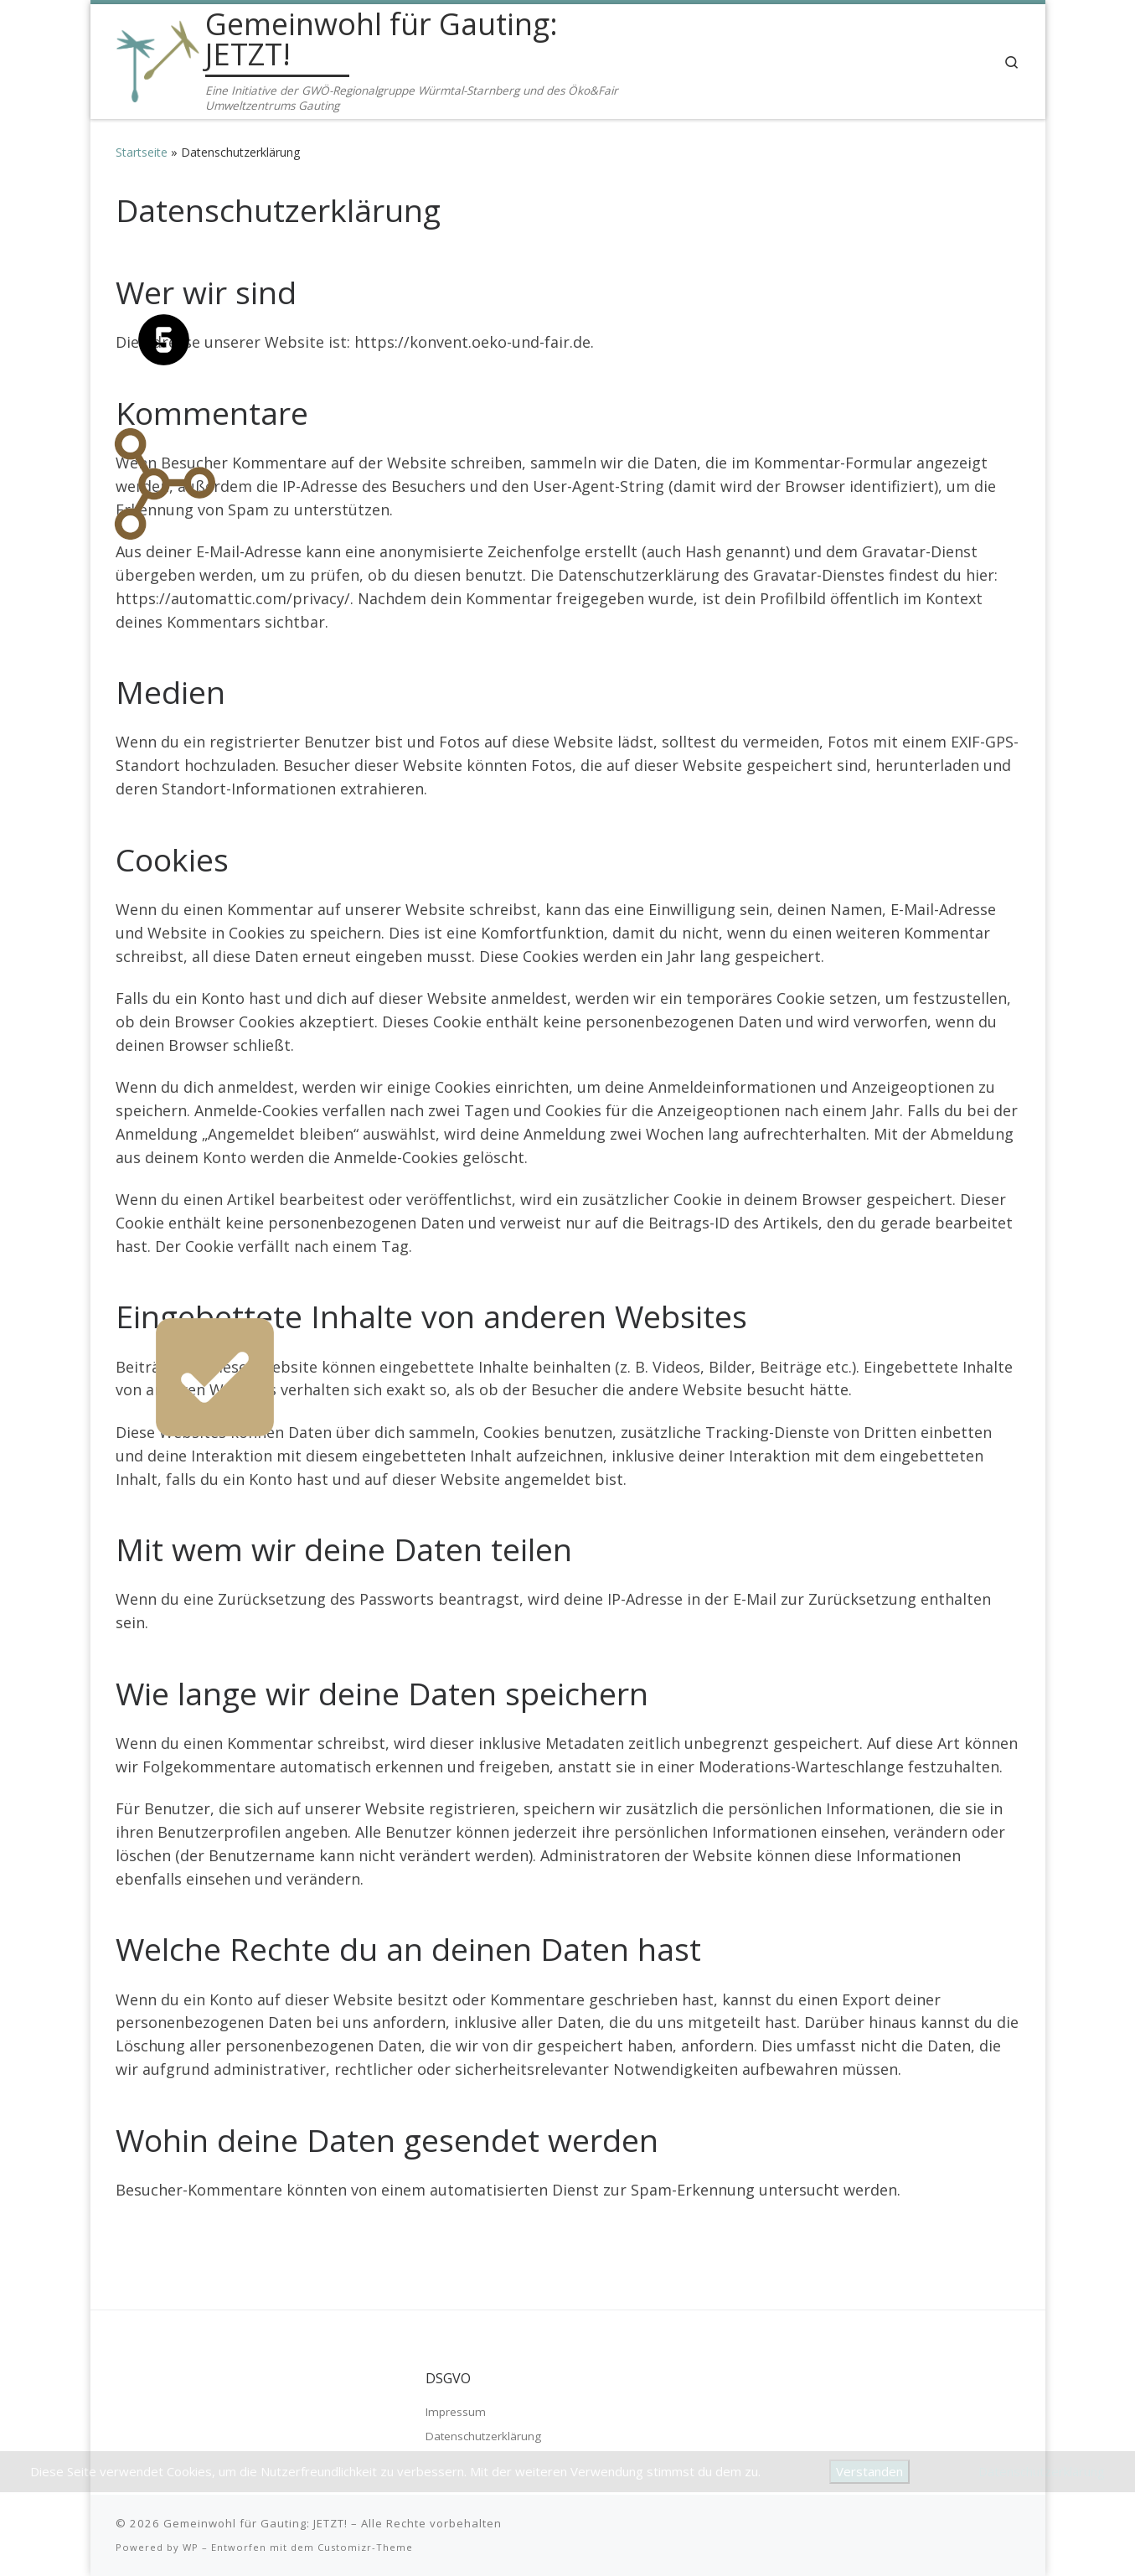 This screenshot has width=1135, height=2576. Describe the element at coordinates (214, 1377) in the screenshot. I see `a selected or checked item` at that location.